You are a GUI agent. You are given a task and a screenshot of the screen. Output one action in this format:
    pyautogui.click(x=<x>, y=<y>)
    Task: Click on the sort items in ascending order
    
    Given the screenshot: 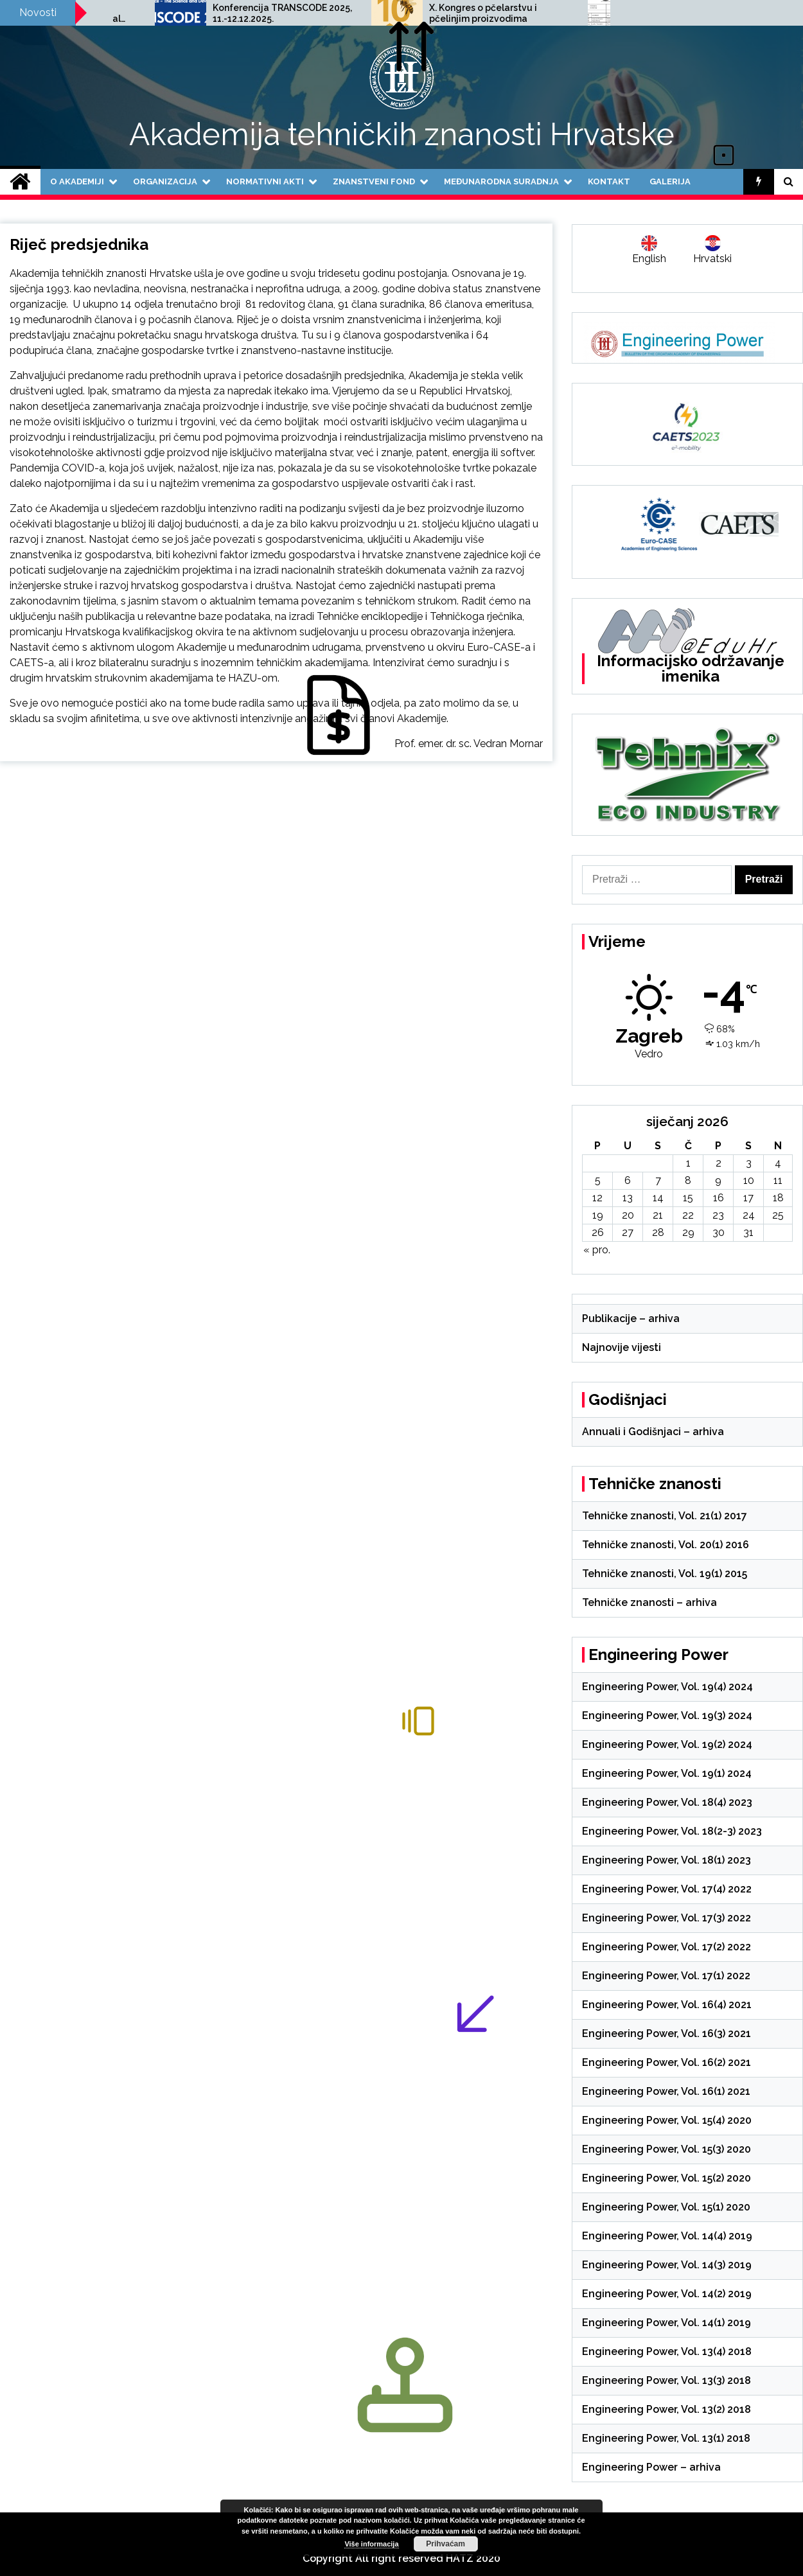 What is the action you would take?
    pyautogui.click(x=411, y=46)
    